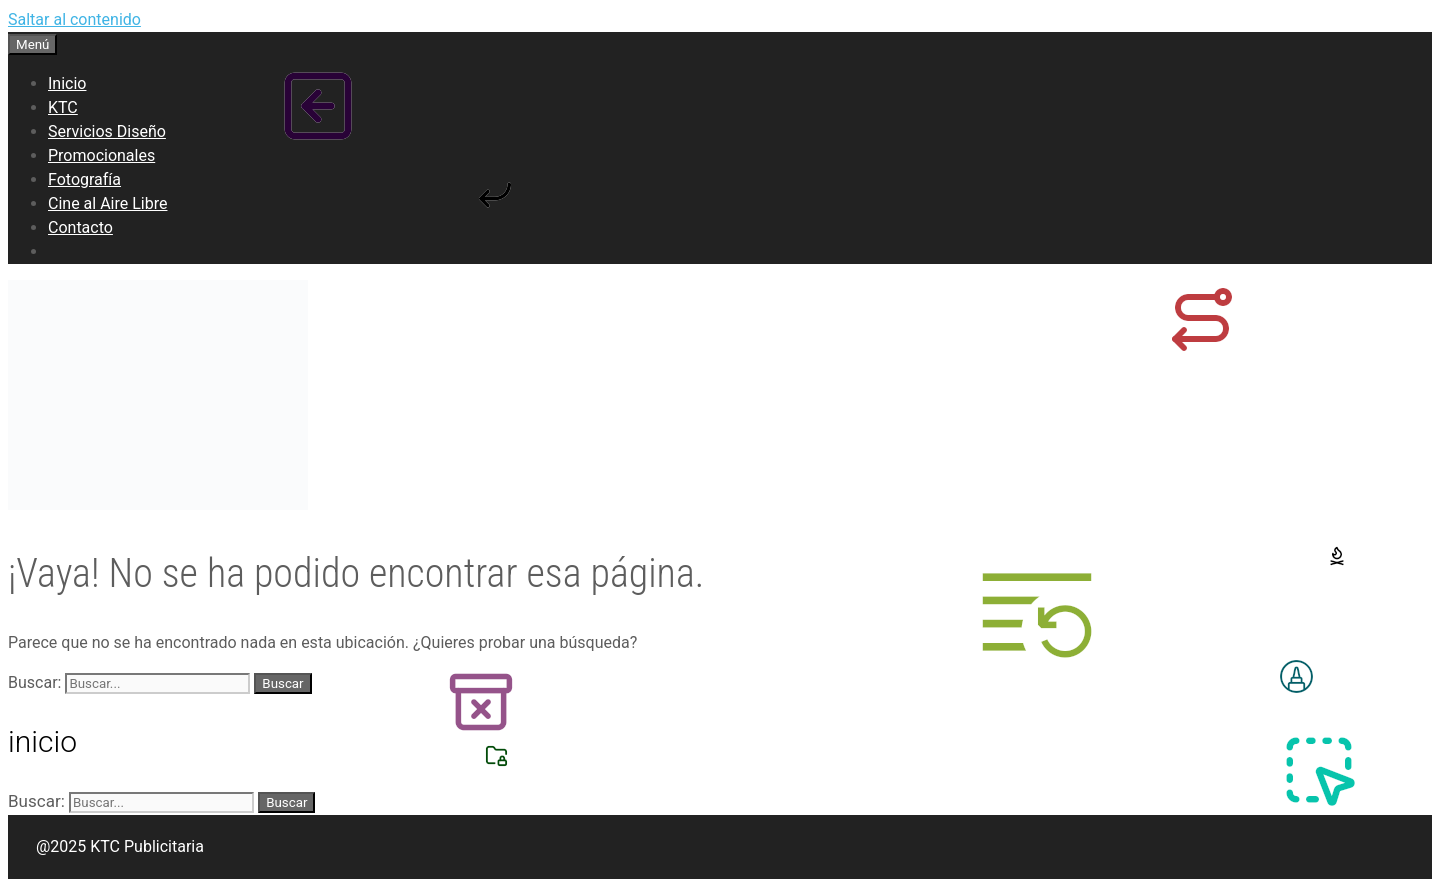  What do you see at coordinates (1319, 770) in the screenshot?
I see `select or draw a custom region` at bounding box center [1319, 770].